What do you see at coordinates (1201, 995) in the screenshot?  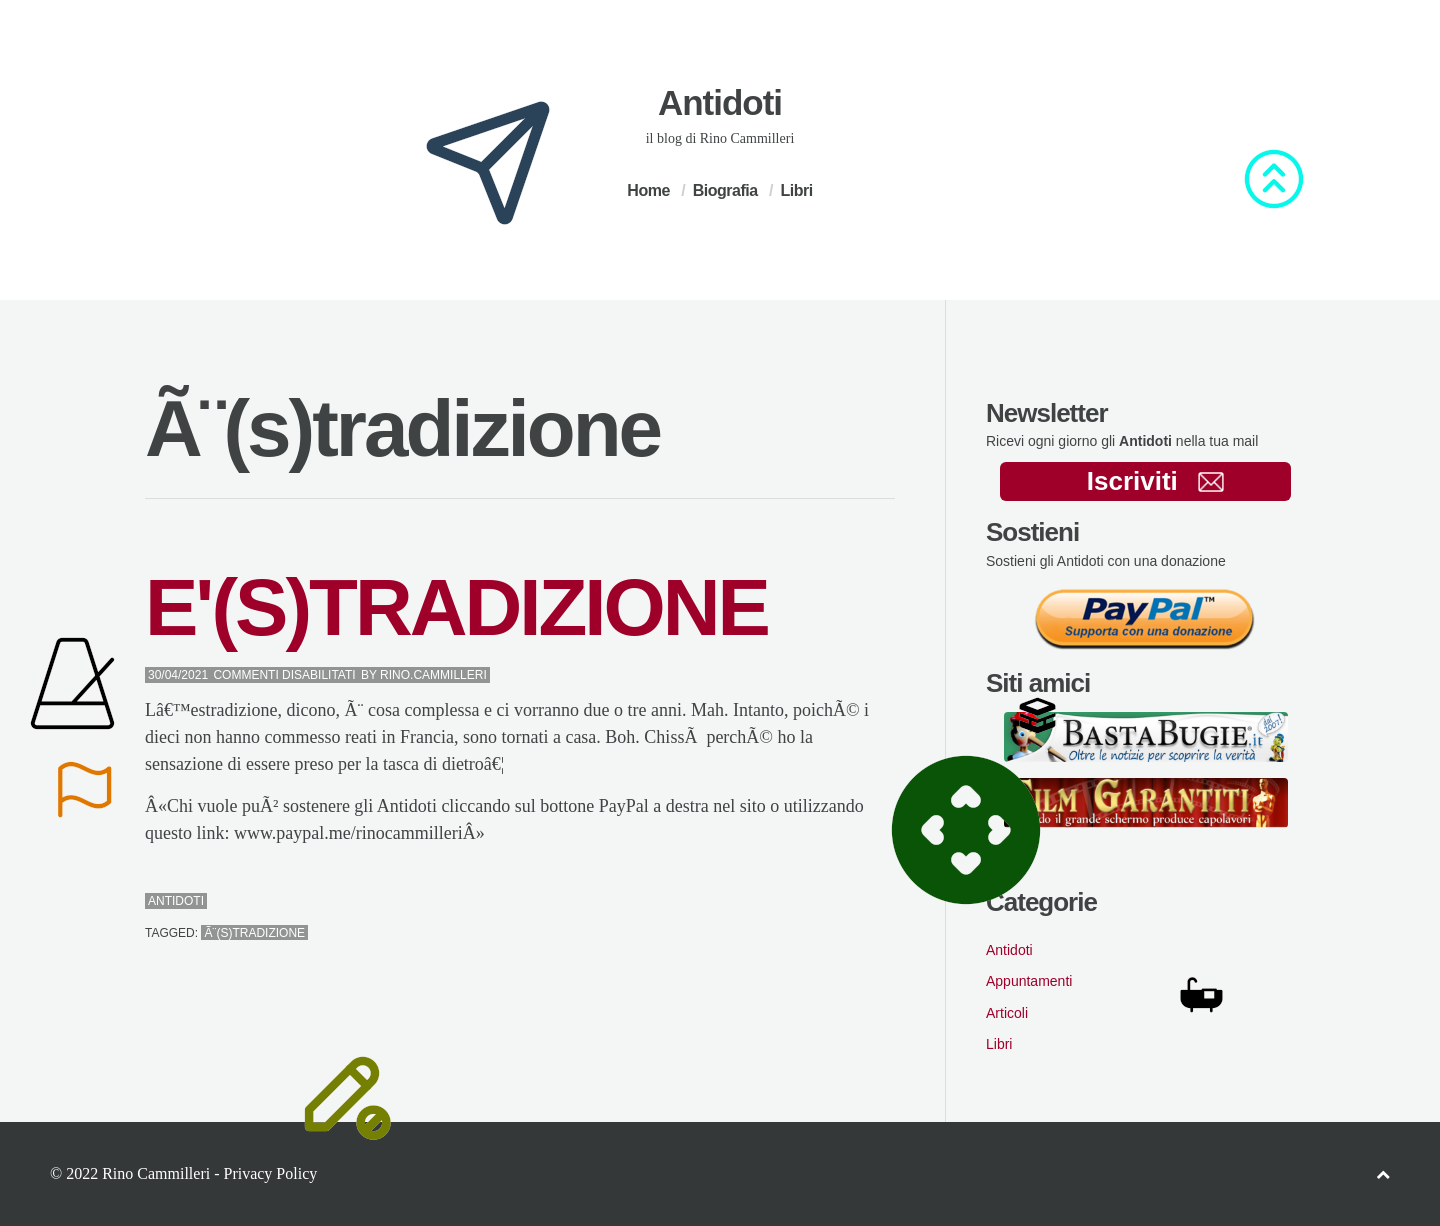 I see `indicates bathroom or bathing facilities` at bounding box center [1201, 995].